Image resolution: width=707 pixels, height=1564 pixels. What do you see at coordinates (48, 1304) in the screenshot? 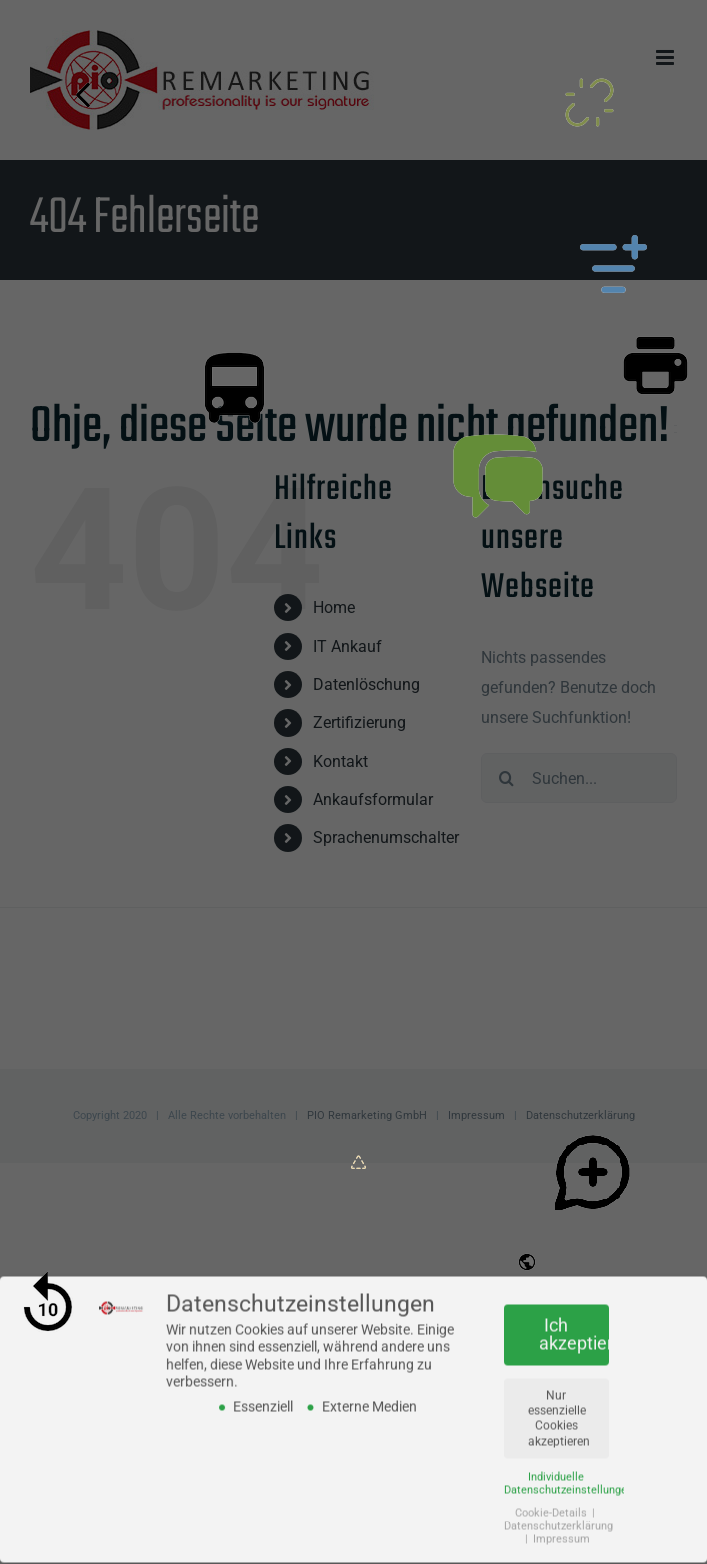
I see `replay the last 10 seconds` at bounding box center [48, 1304].